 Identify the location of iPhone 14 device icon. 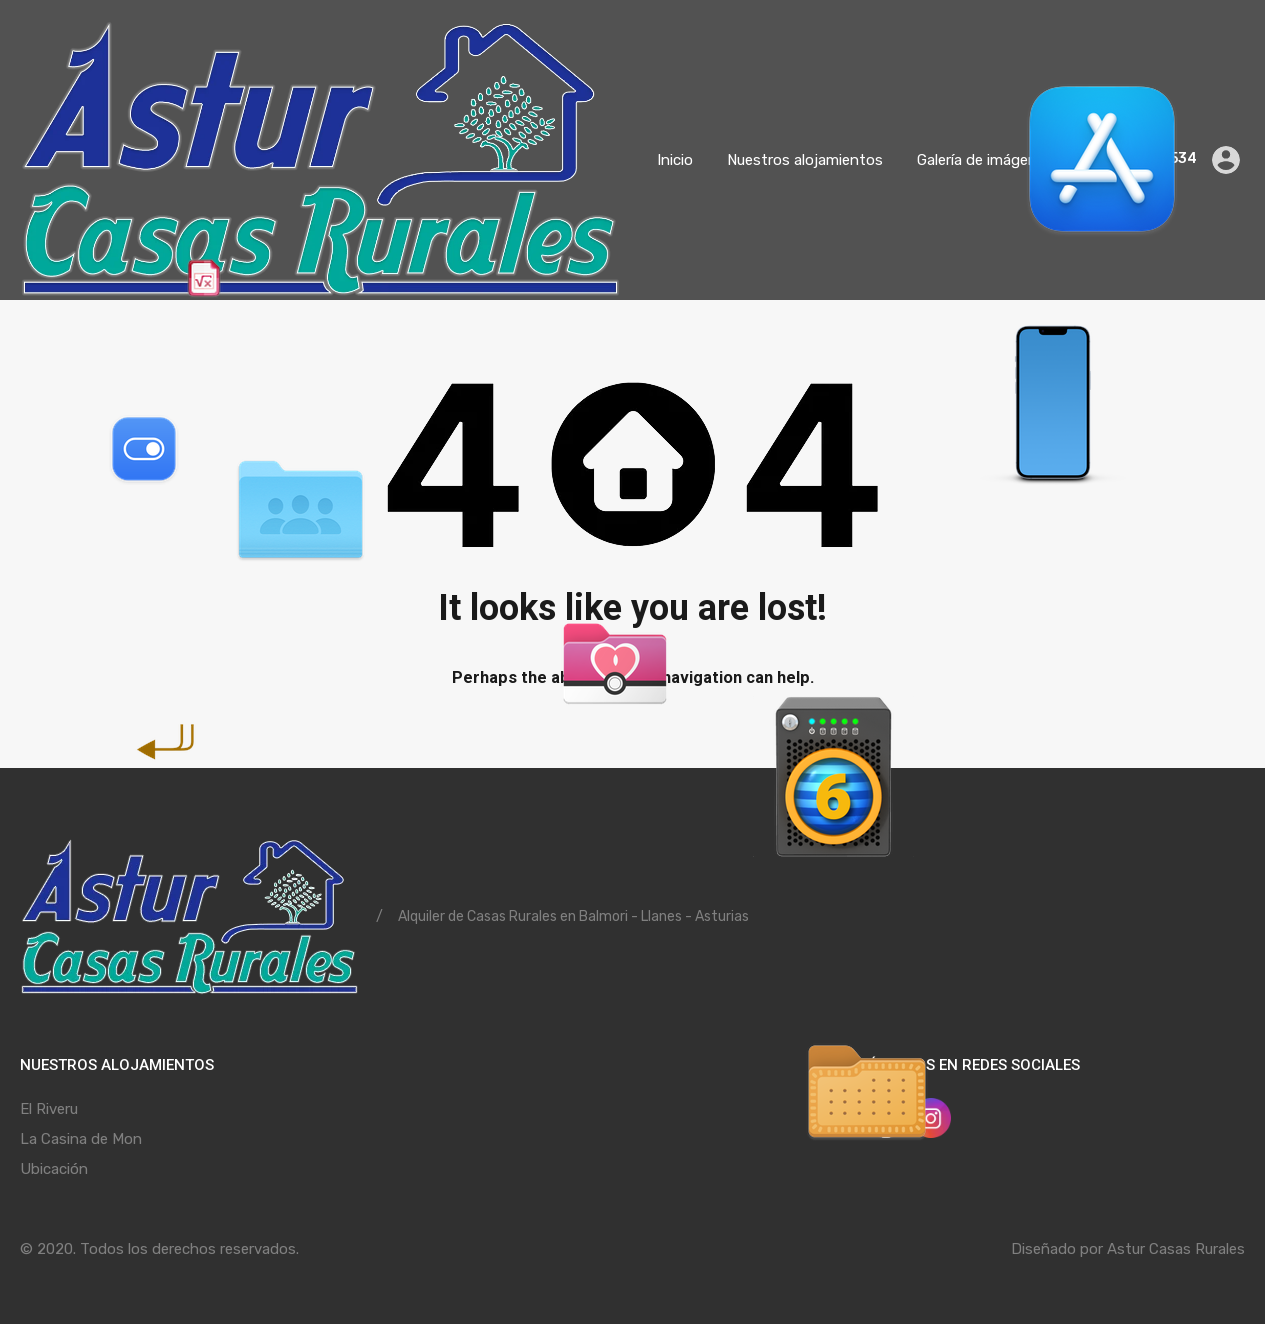
(1053, 405).